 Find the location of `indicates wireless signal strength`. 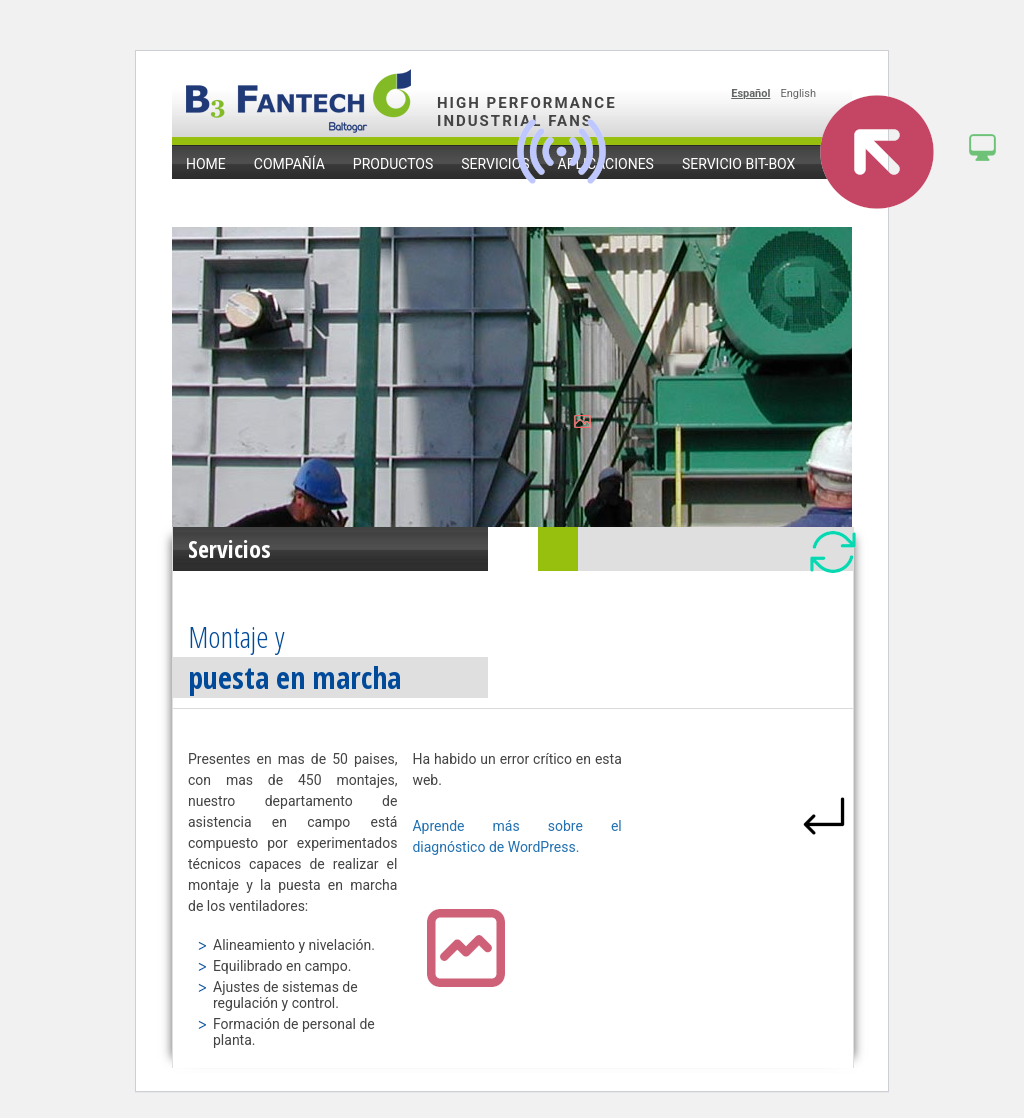

indicates wireless signal strength is located at coordinates (561, 151).